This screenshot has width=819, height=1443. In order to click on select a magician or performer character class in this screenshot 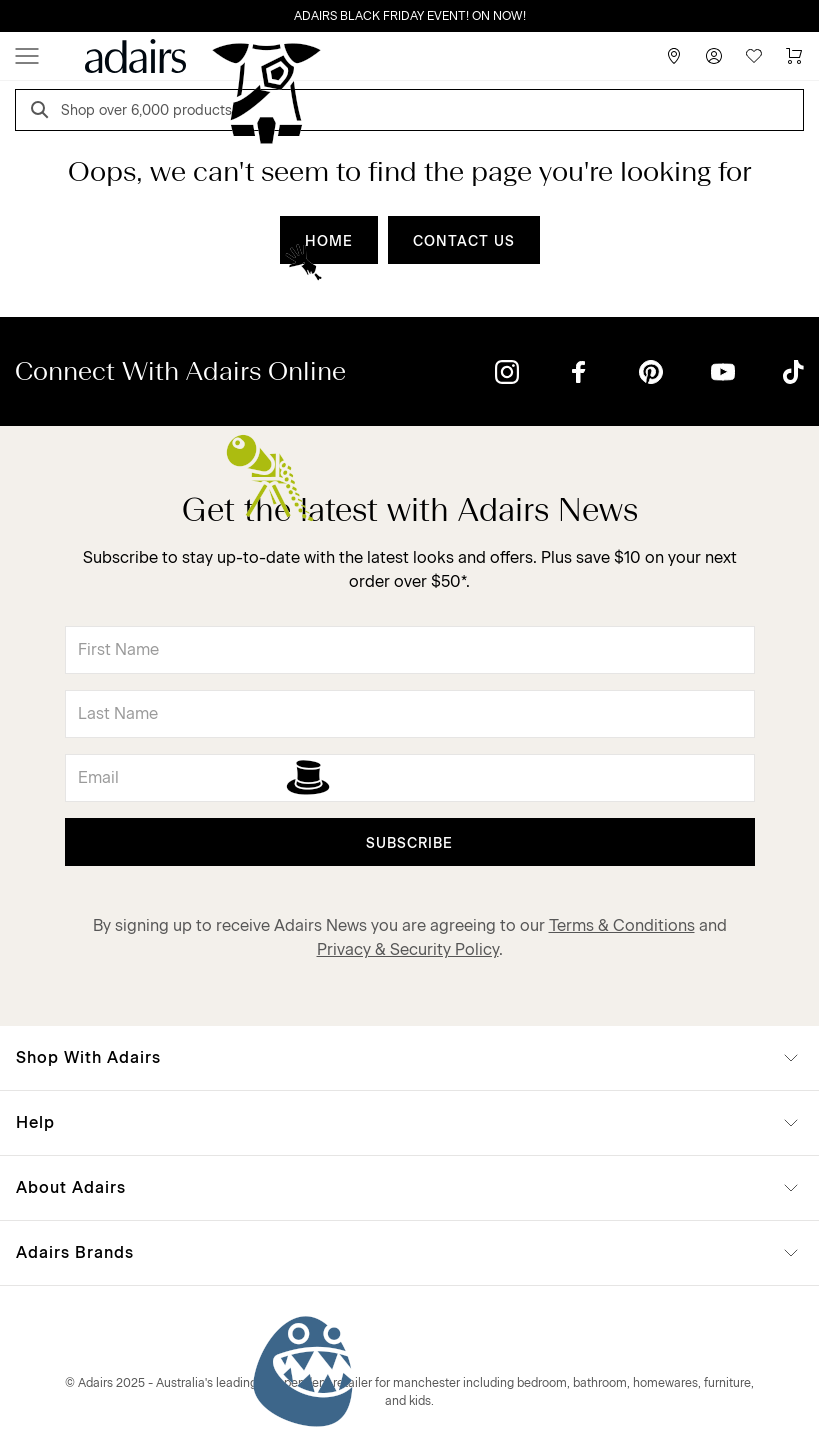, I will do `click(308, 778)`.